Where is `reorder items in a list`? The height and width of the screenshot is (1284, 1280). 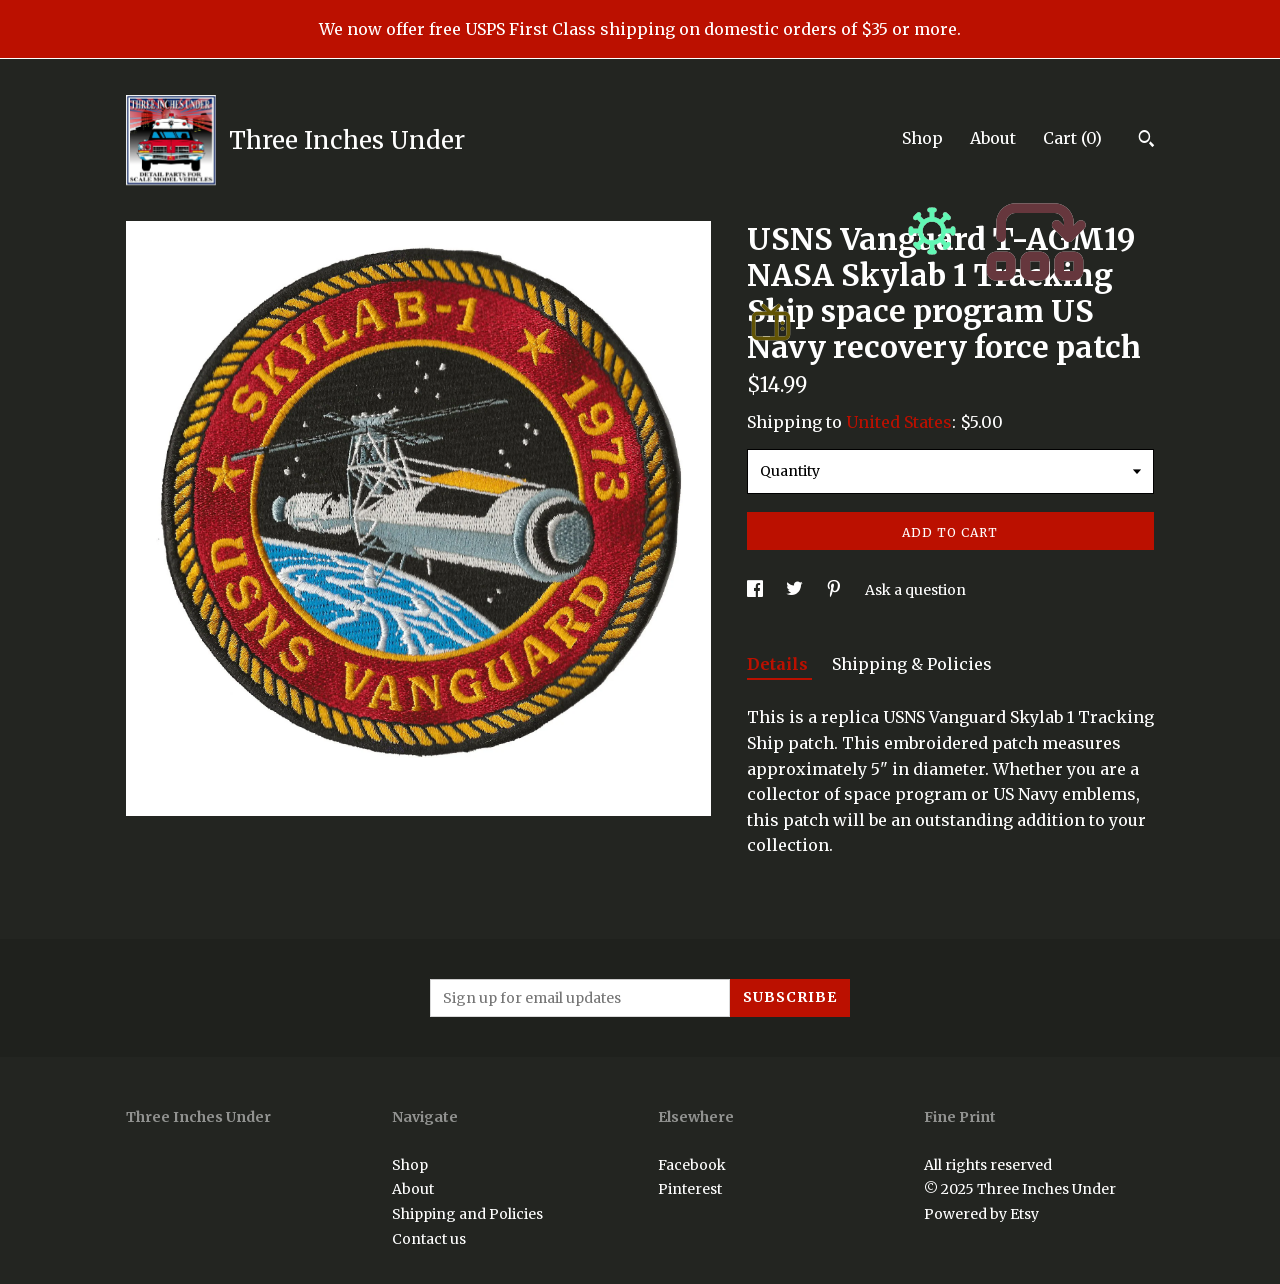
reorder items in a list is located at coordinates (1035, 242).